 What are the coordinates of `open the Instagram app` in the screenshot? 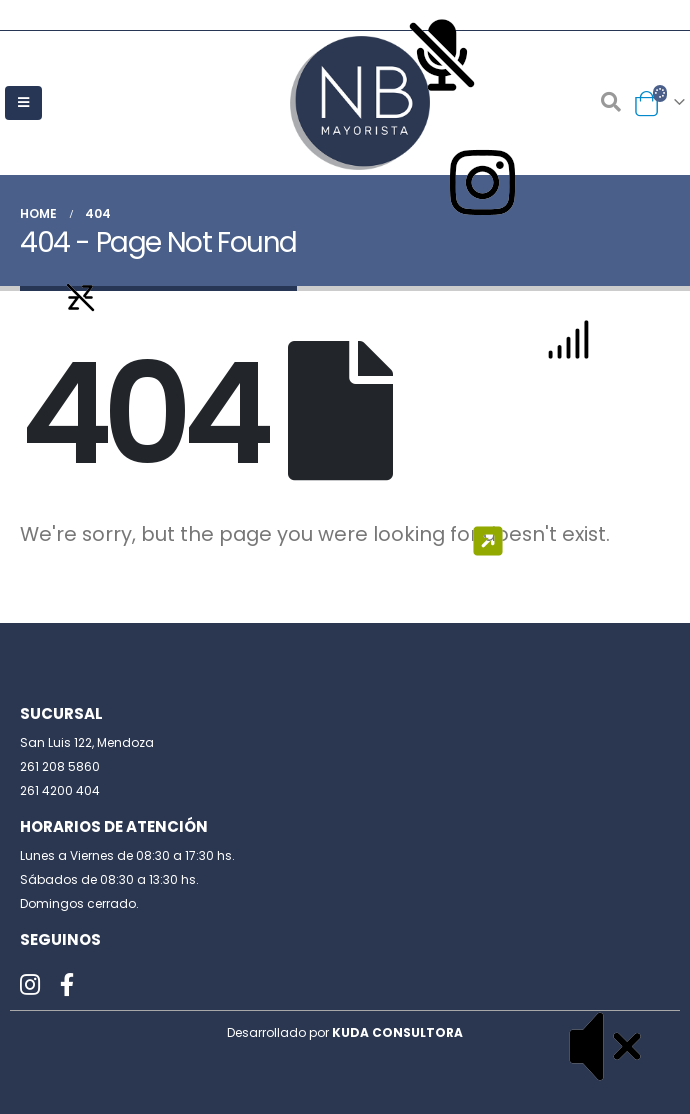 It's located at (482, 182).